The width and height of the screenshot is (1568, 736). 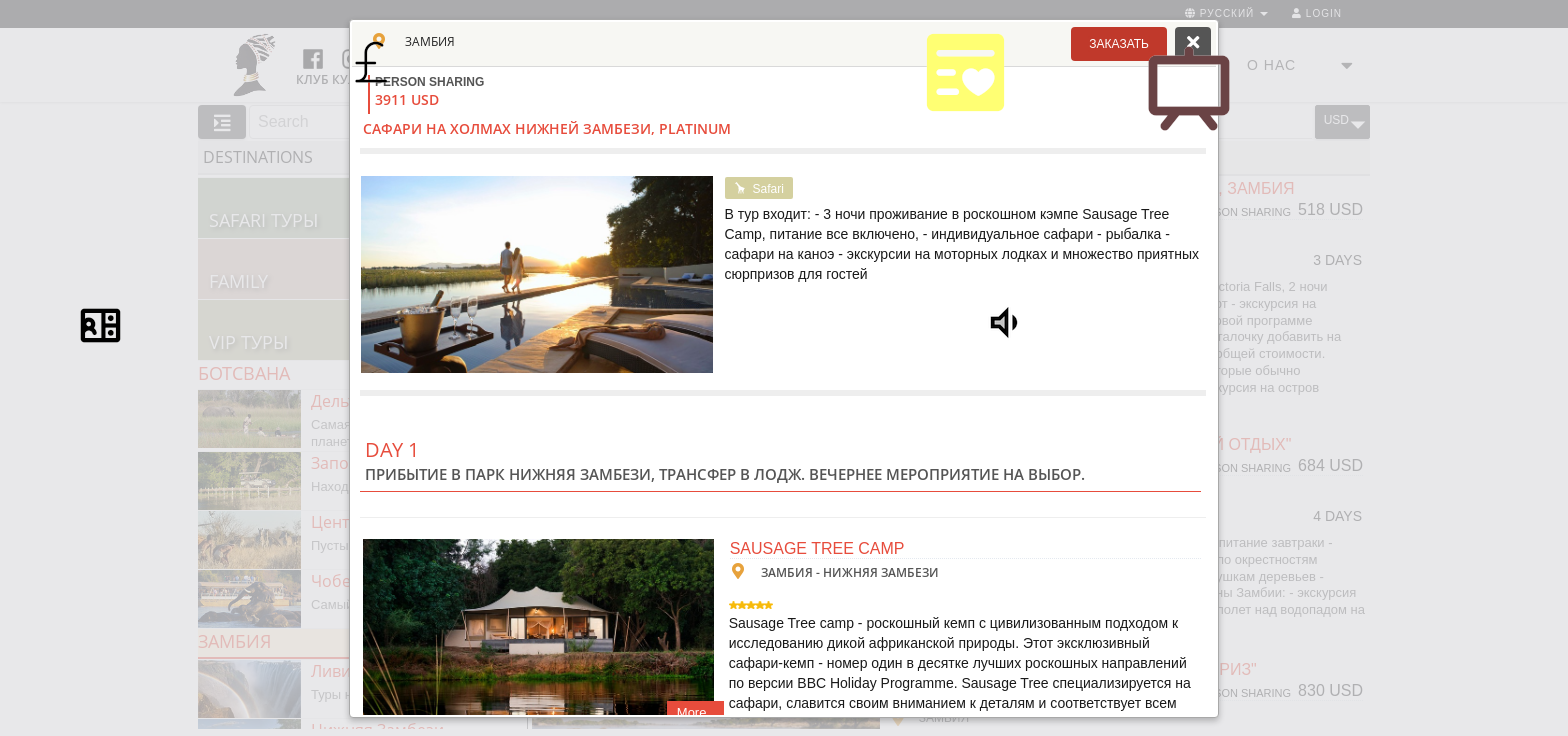 What do you see at coordinates (1004, 322) in the screenshot?
I see `decrease audio volume` at bounding box center [1004, 322].